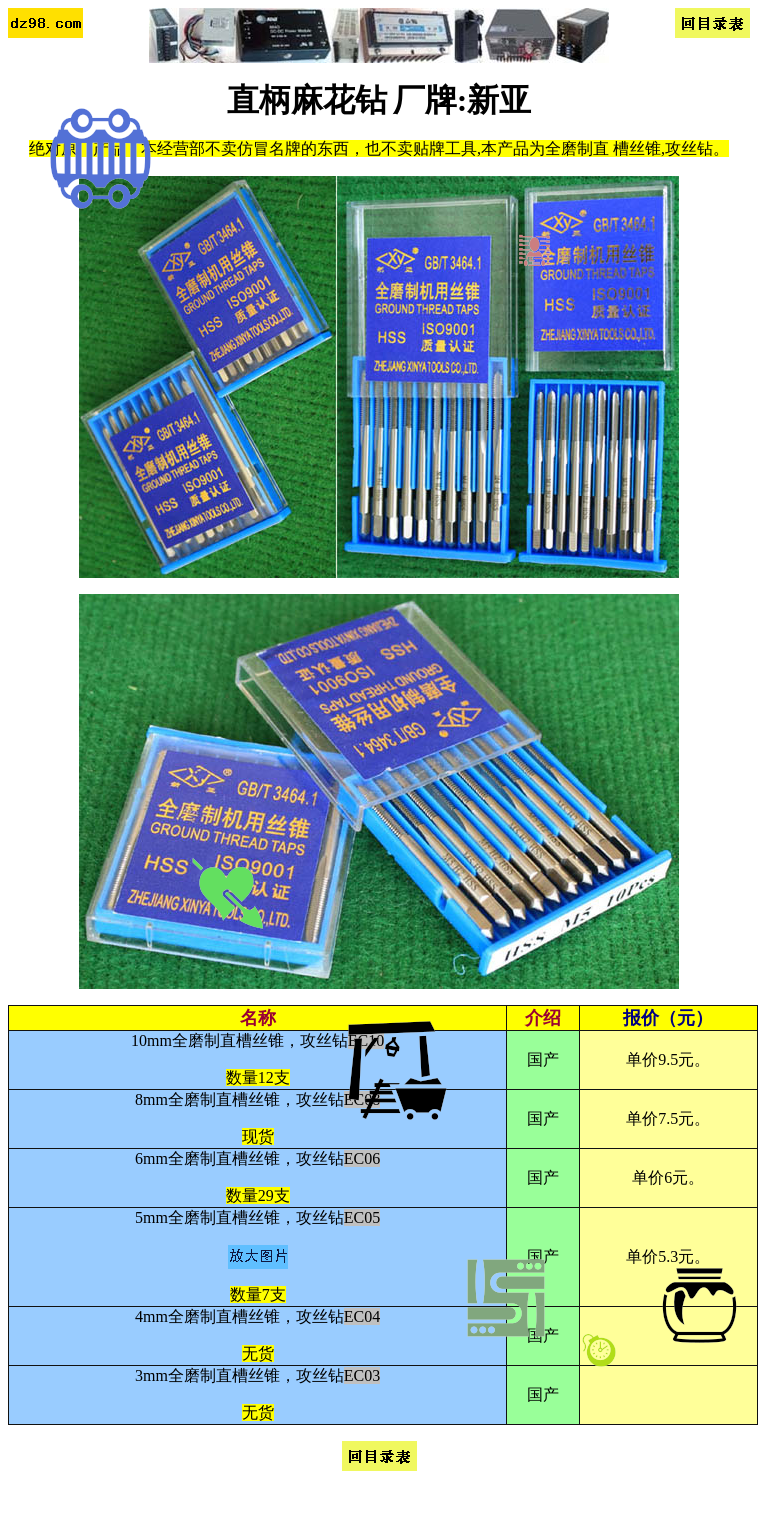  Describe the element at coordinates (397, 1070) in the screenshot. I see `access gold mine resource building` at that location.